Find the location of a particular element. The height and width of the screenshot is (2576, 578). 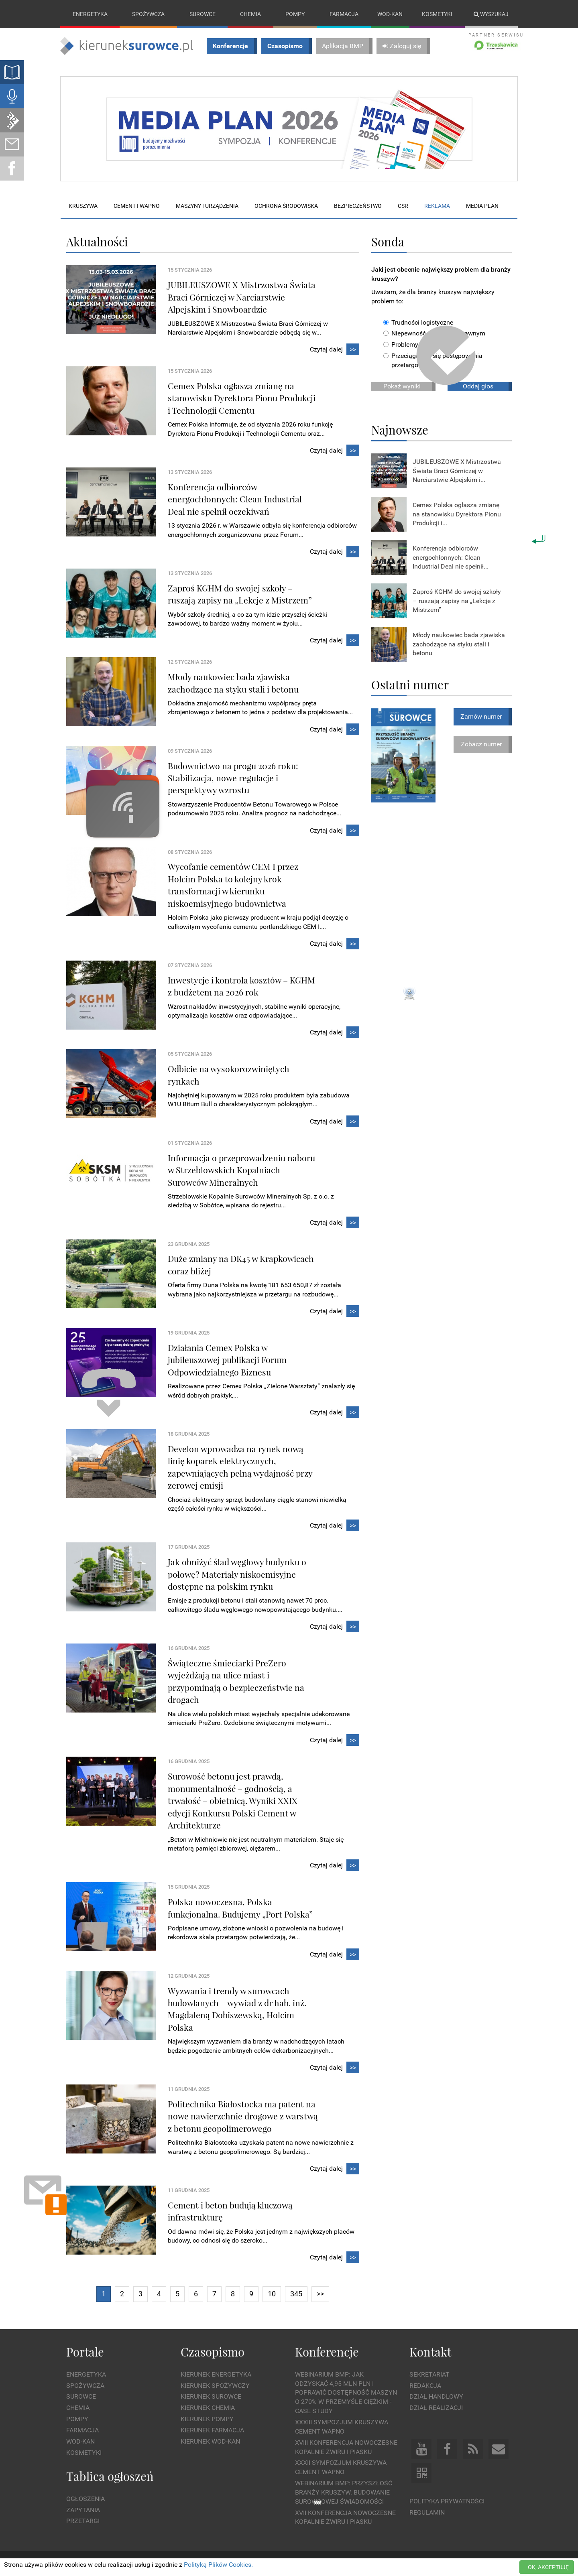

indicates foggy weather conditions is located at coordinates (317, 2502).